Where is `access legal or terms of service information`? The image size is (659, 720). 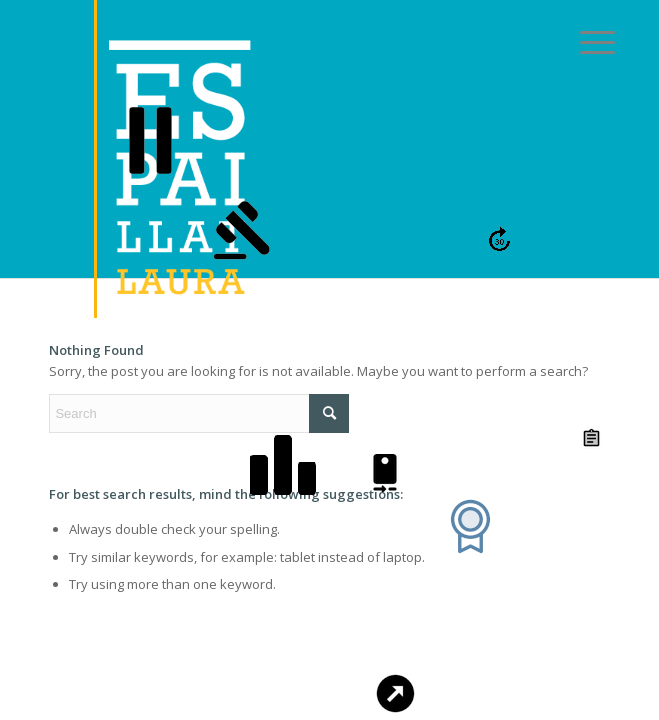 access legal or terms of service information is located at coordinates (244, 229).